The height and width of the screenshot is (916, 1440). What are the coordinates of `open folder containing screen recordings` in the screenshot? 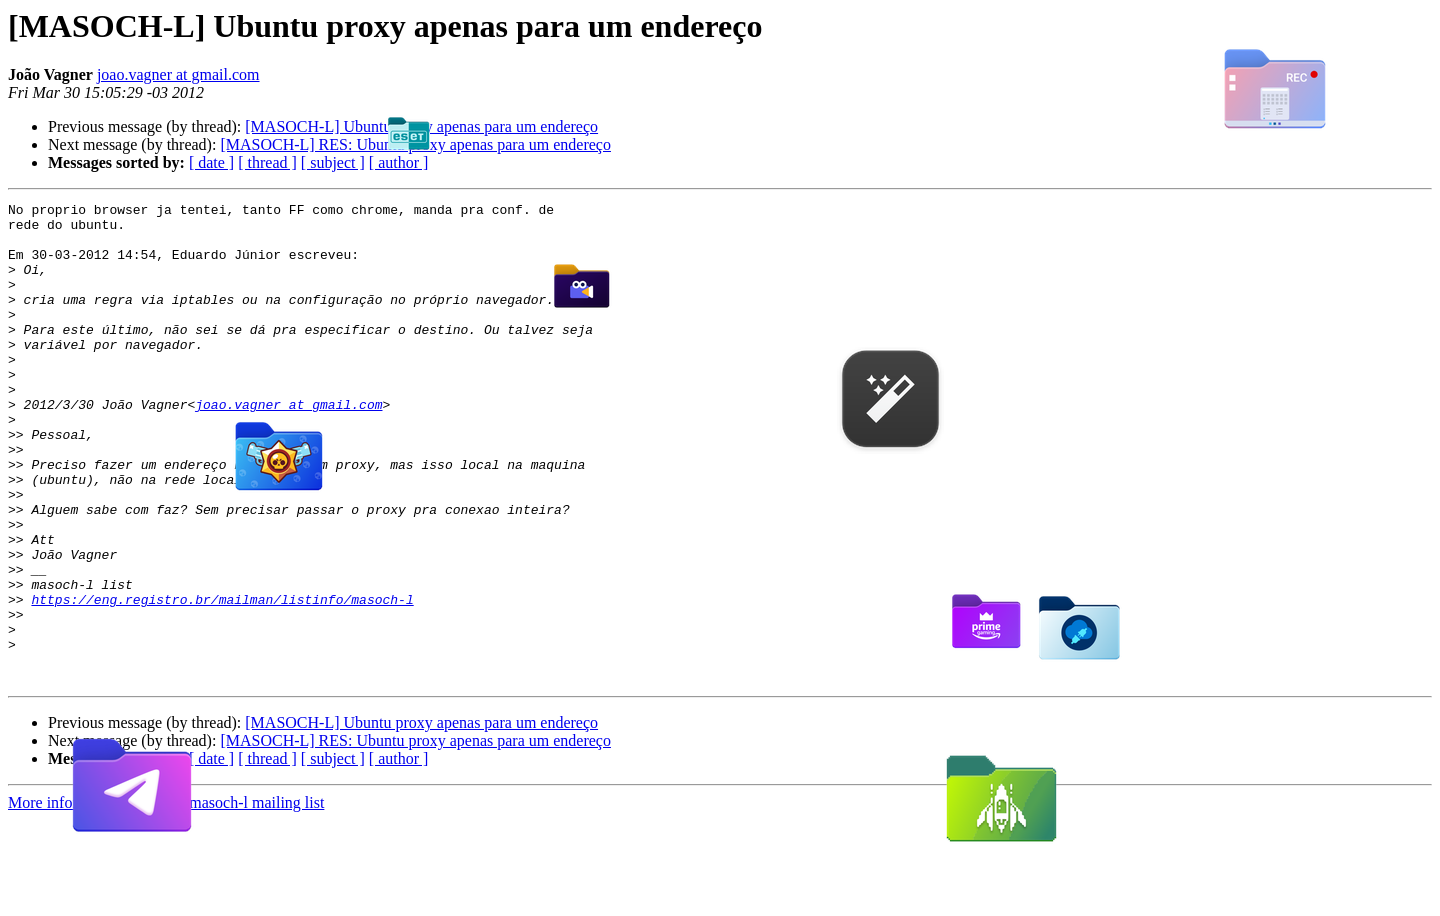 It's located at (1274, 91).